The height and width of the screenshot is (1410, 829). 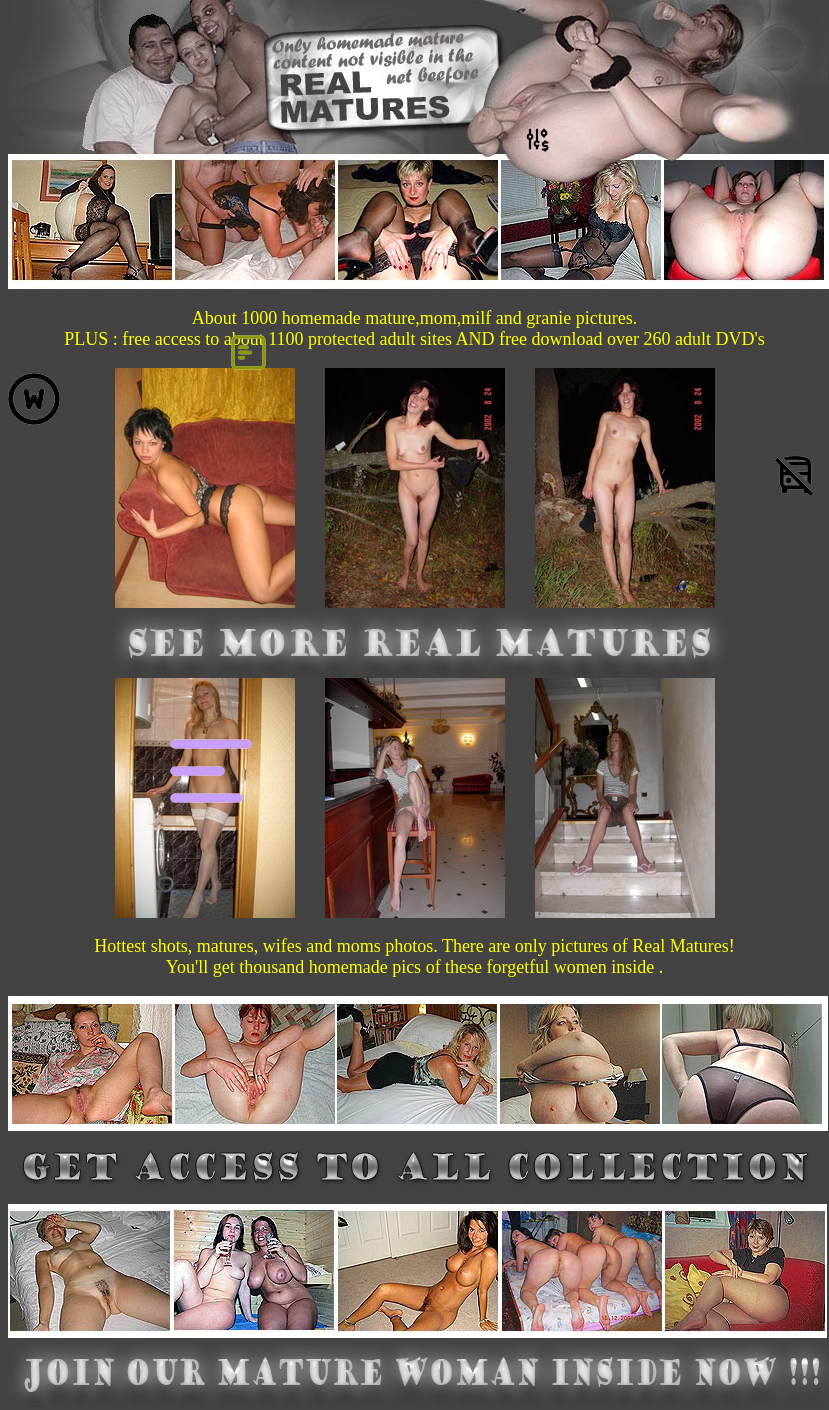 What do you see at coordinates (34, 399) in the screenshot?
I see `indicates west direction on a map` at bounding box center [34, 399].